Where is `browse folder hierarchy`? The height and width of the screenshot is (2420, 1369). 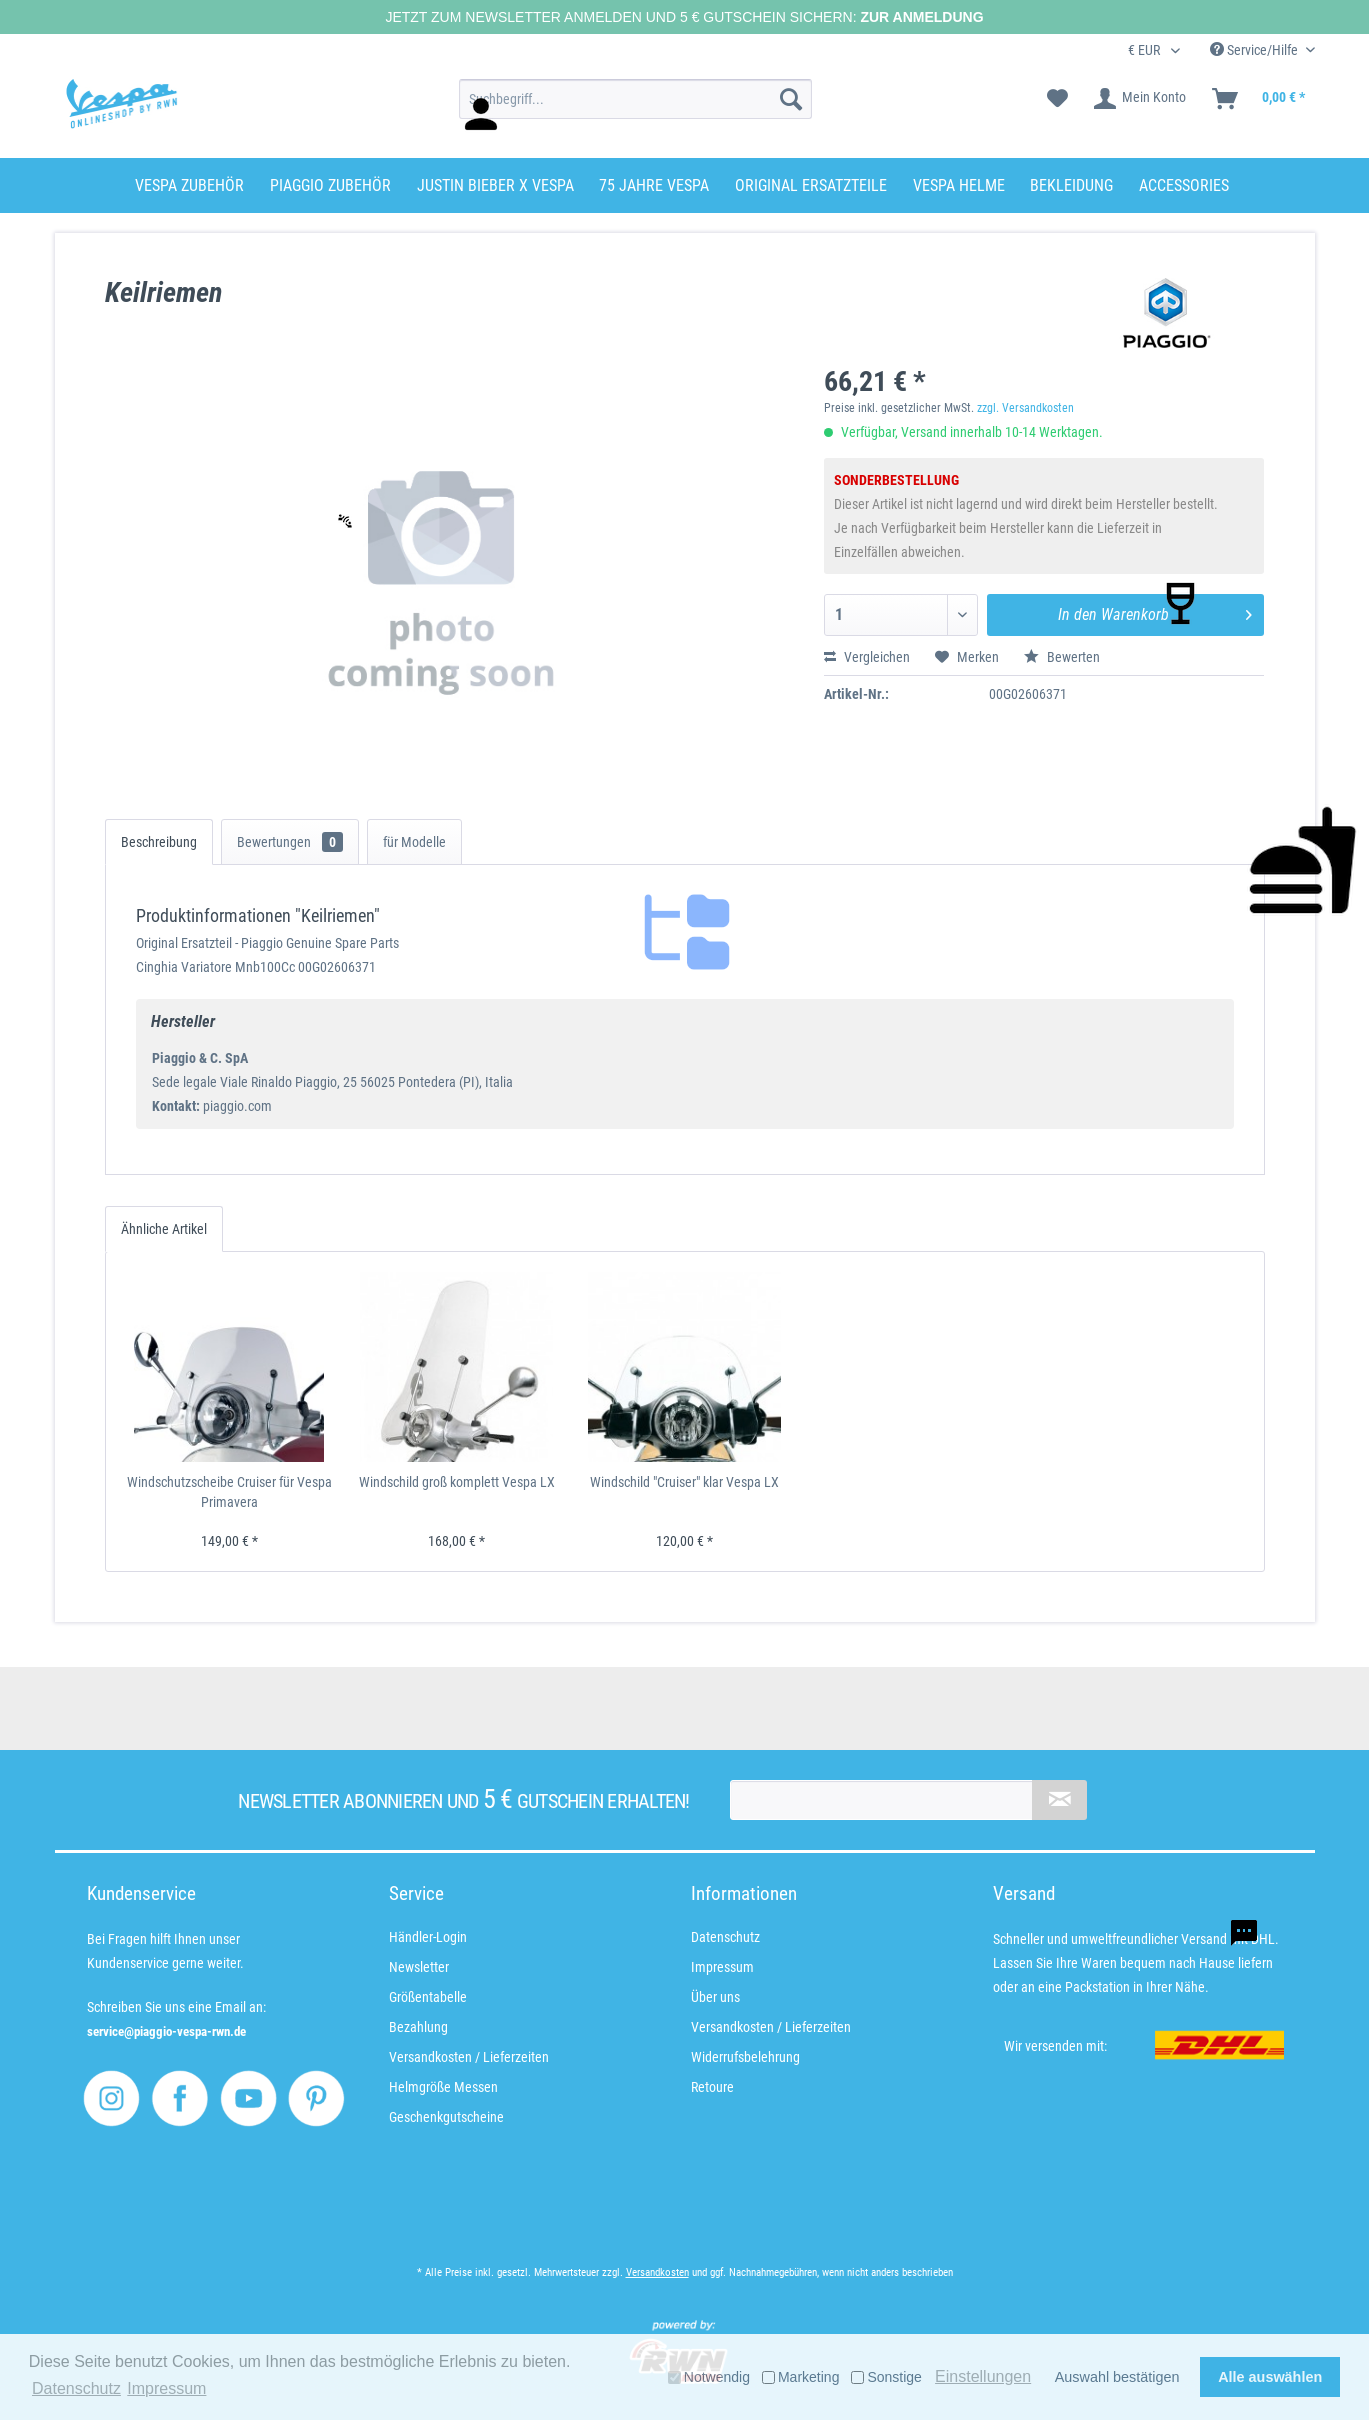 browse folder hierarchy is located at coordinates (687, 932).